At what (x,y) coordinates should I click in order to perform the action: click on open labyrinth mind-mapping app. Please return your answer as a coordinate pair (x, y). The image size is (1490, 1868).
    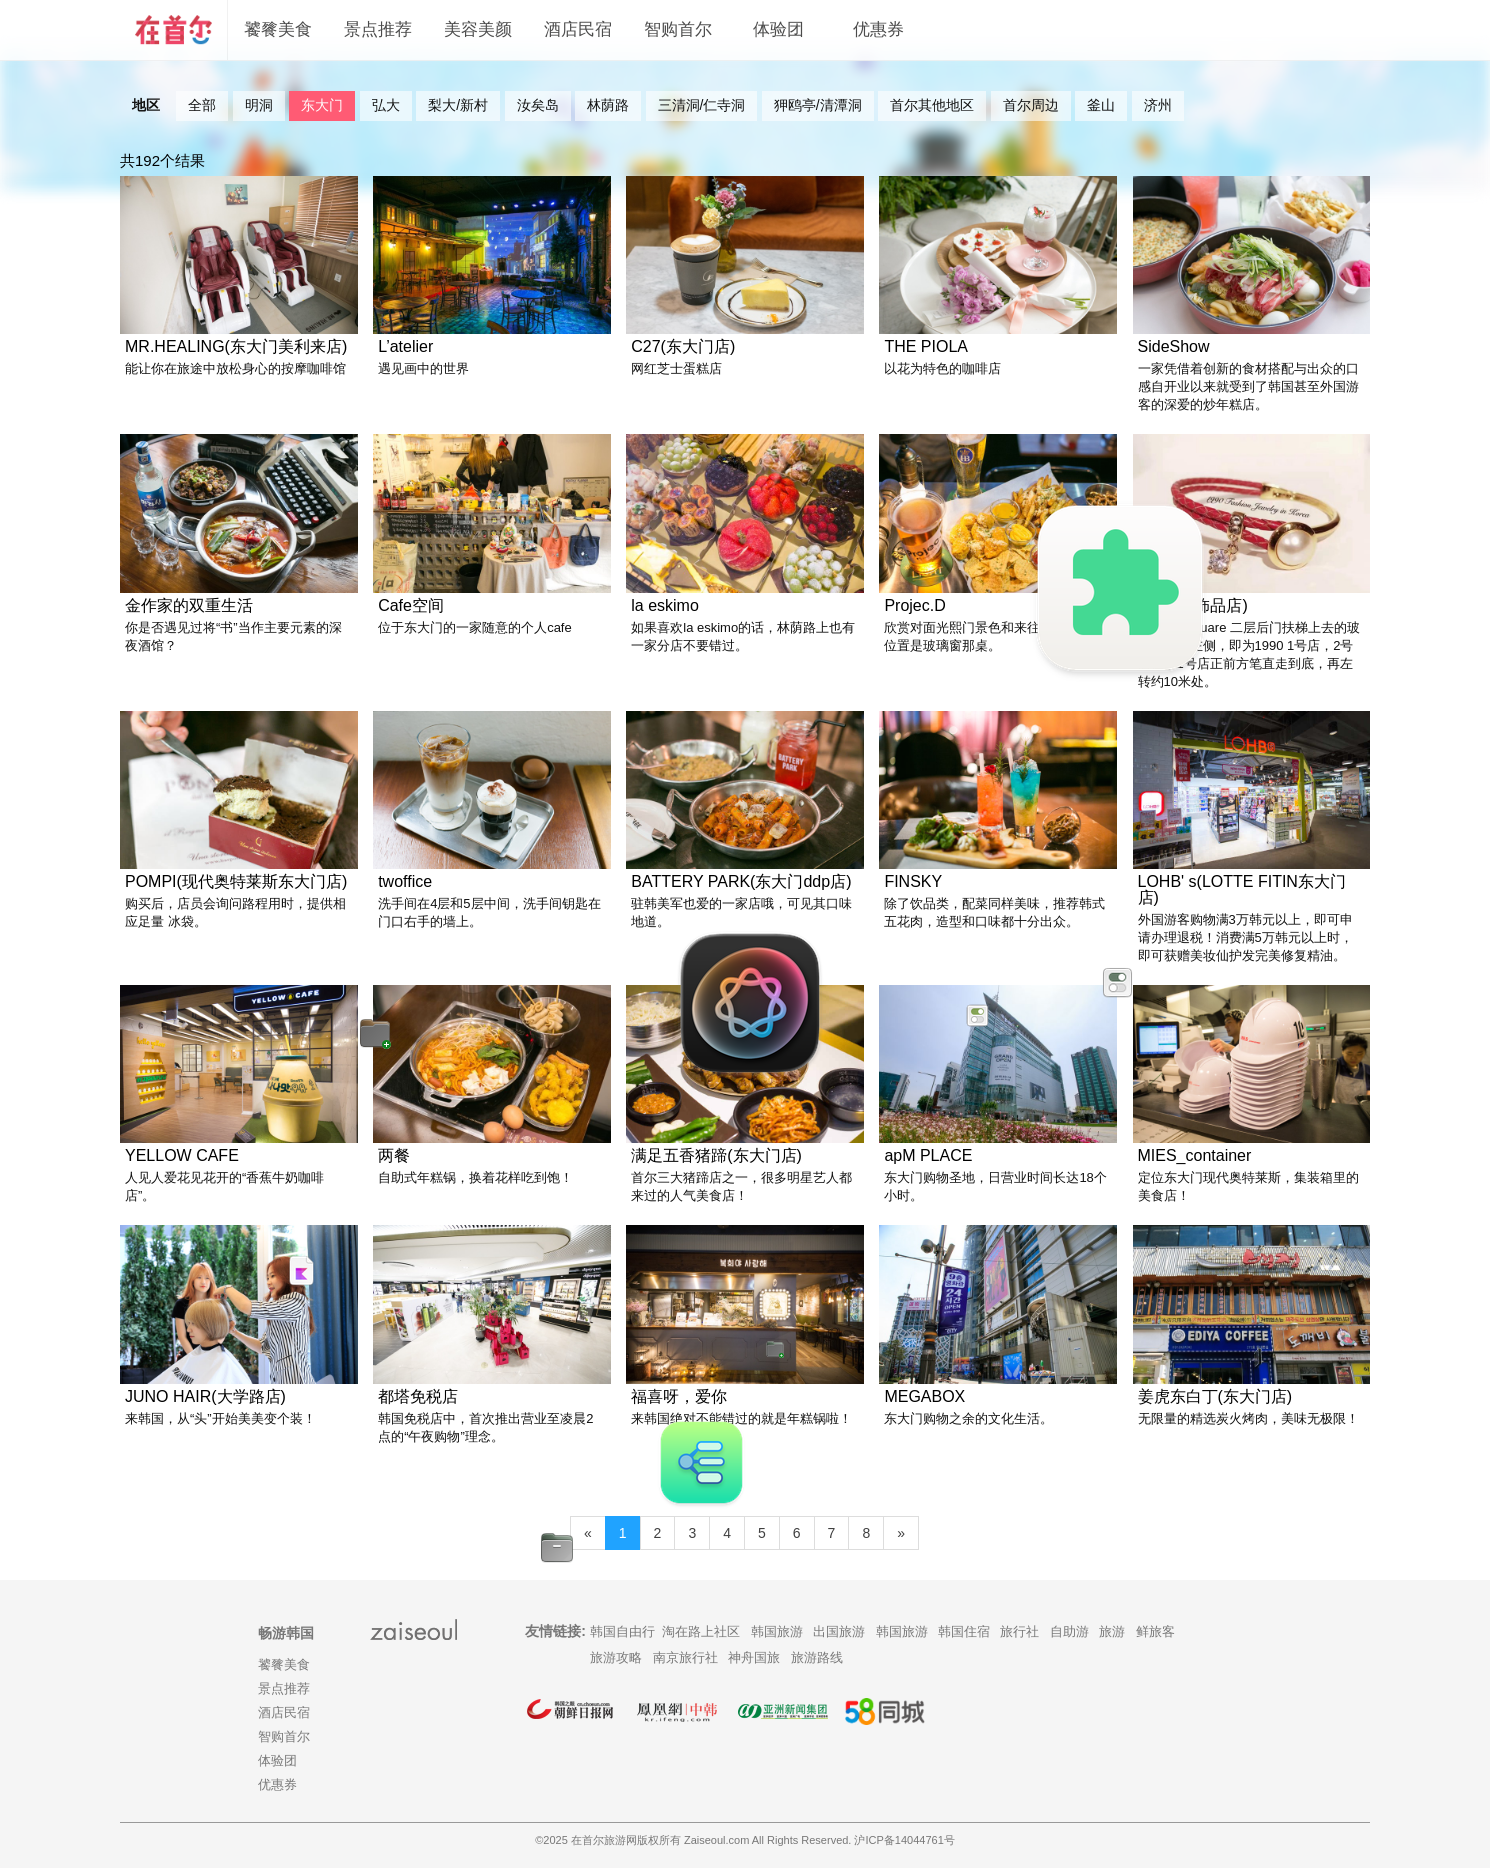
    Looking at the image, I should click on (701, 1462).